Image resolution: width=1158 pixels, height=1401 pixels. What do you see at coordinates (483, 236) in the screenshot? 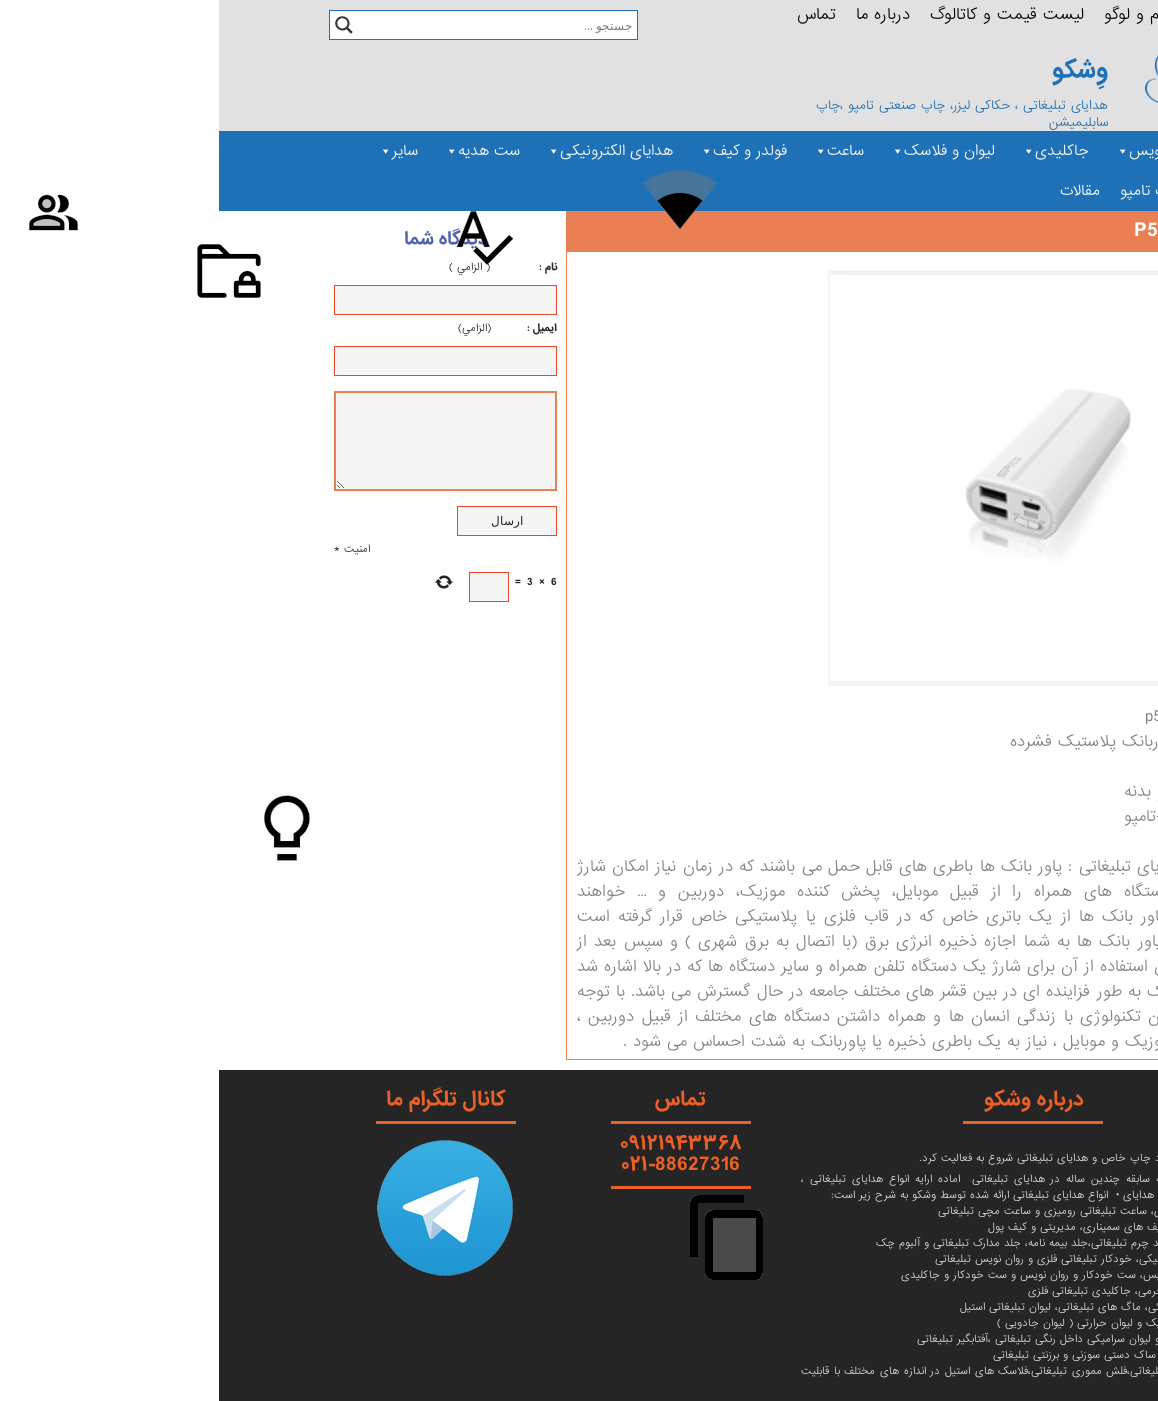
I see `check spelling and grammar` at bounding box center [483, 236].